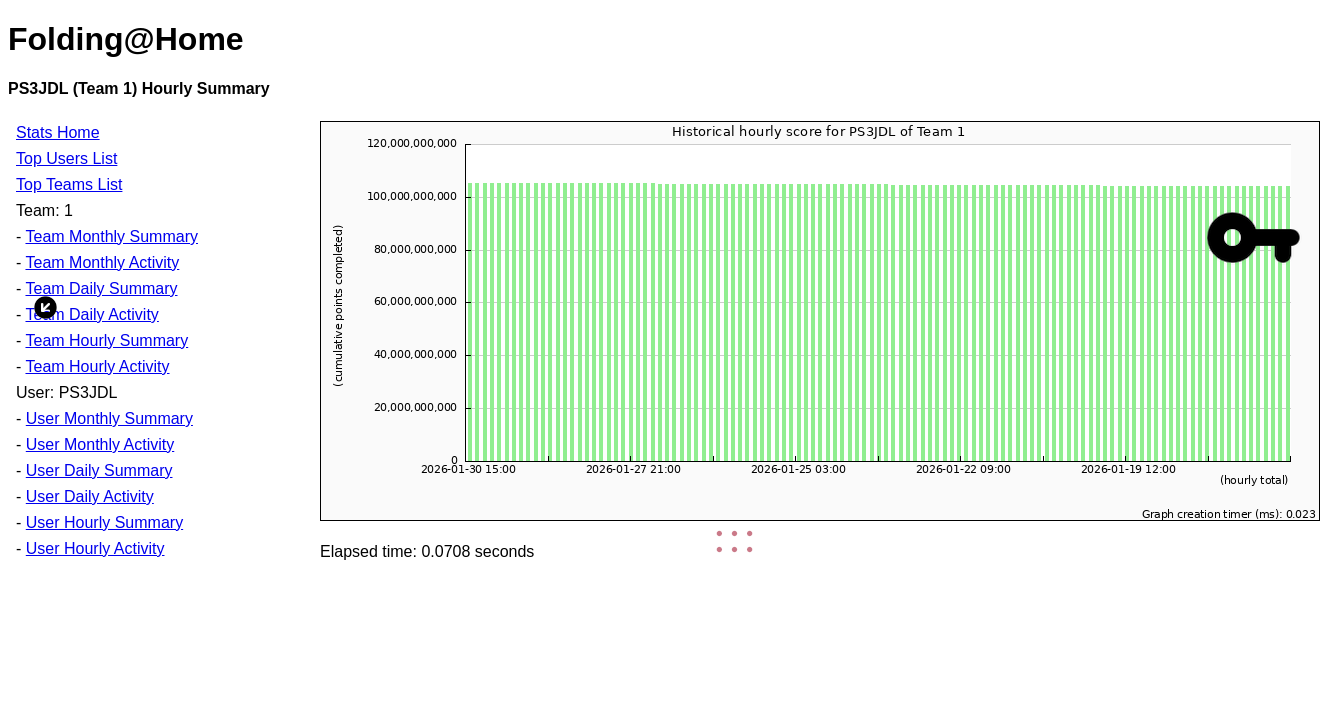 The image size is (1324, 720). I want to click on navigate to previous or lower-left section, so click(45, 307).